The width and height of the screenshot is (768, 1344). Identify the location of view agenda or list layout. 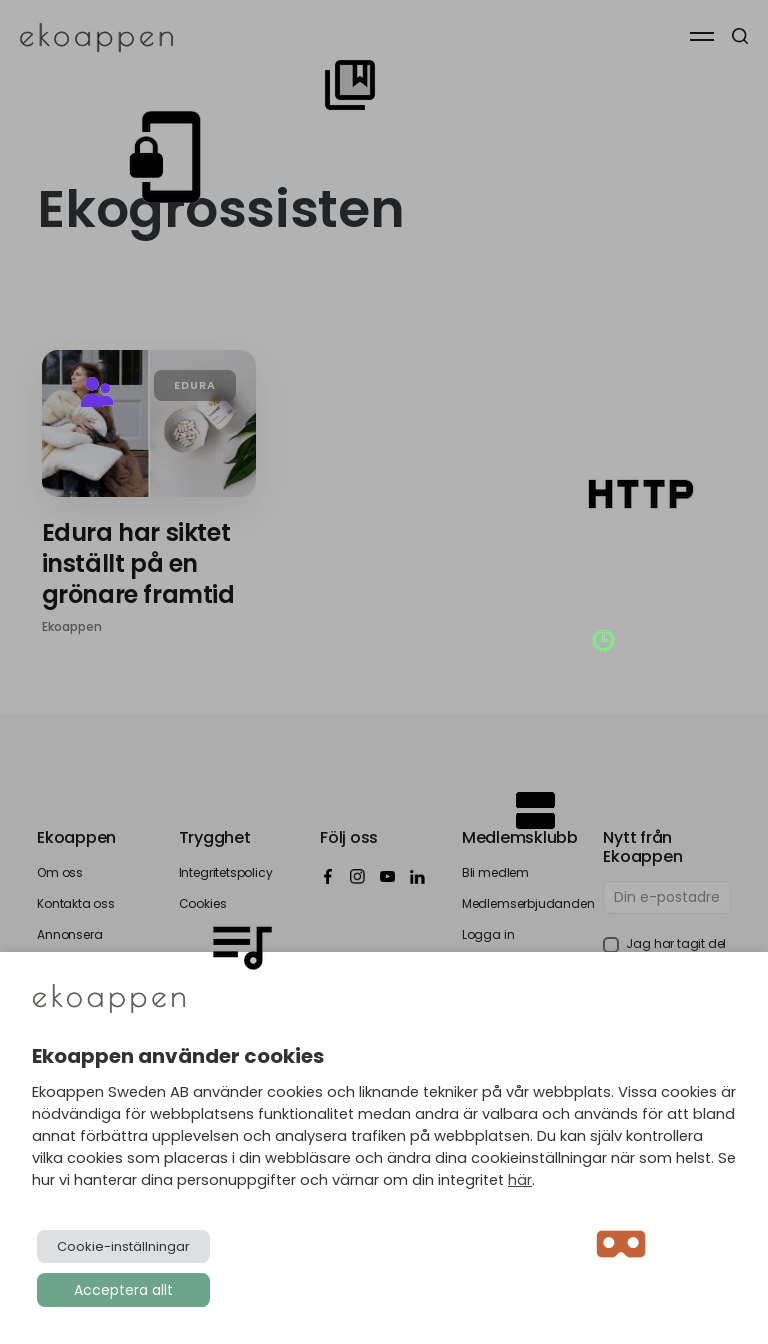
(536, 810).